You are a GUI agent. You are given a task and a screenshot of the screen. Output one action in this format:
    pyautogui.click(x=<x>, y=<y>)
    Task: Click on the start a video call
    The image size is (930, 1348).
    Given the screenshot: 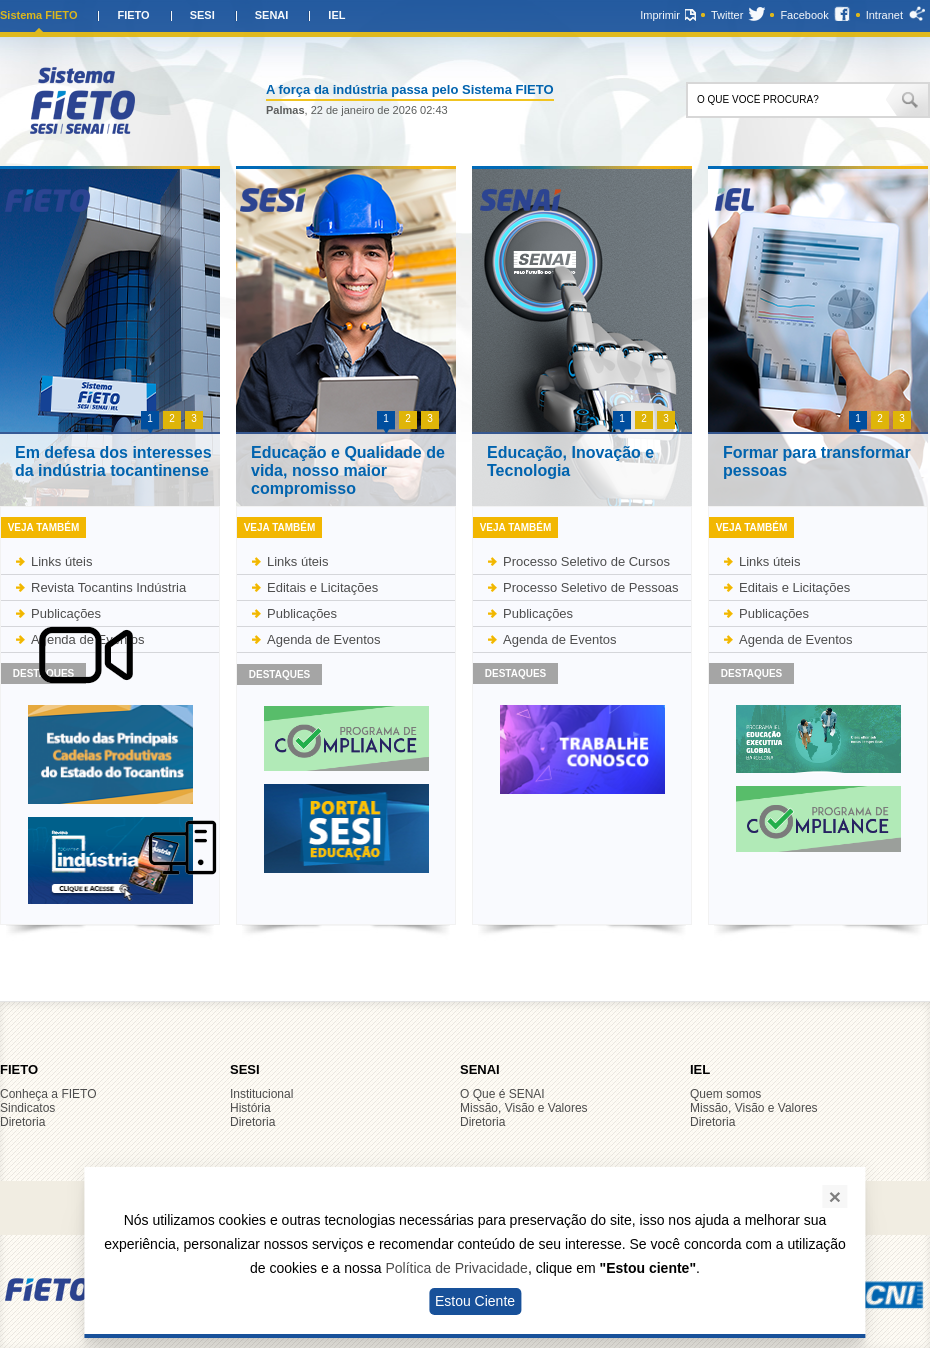 What is the action you would take?
    pyautogui.click(x=86, y=655)
    